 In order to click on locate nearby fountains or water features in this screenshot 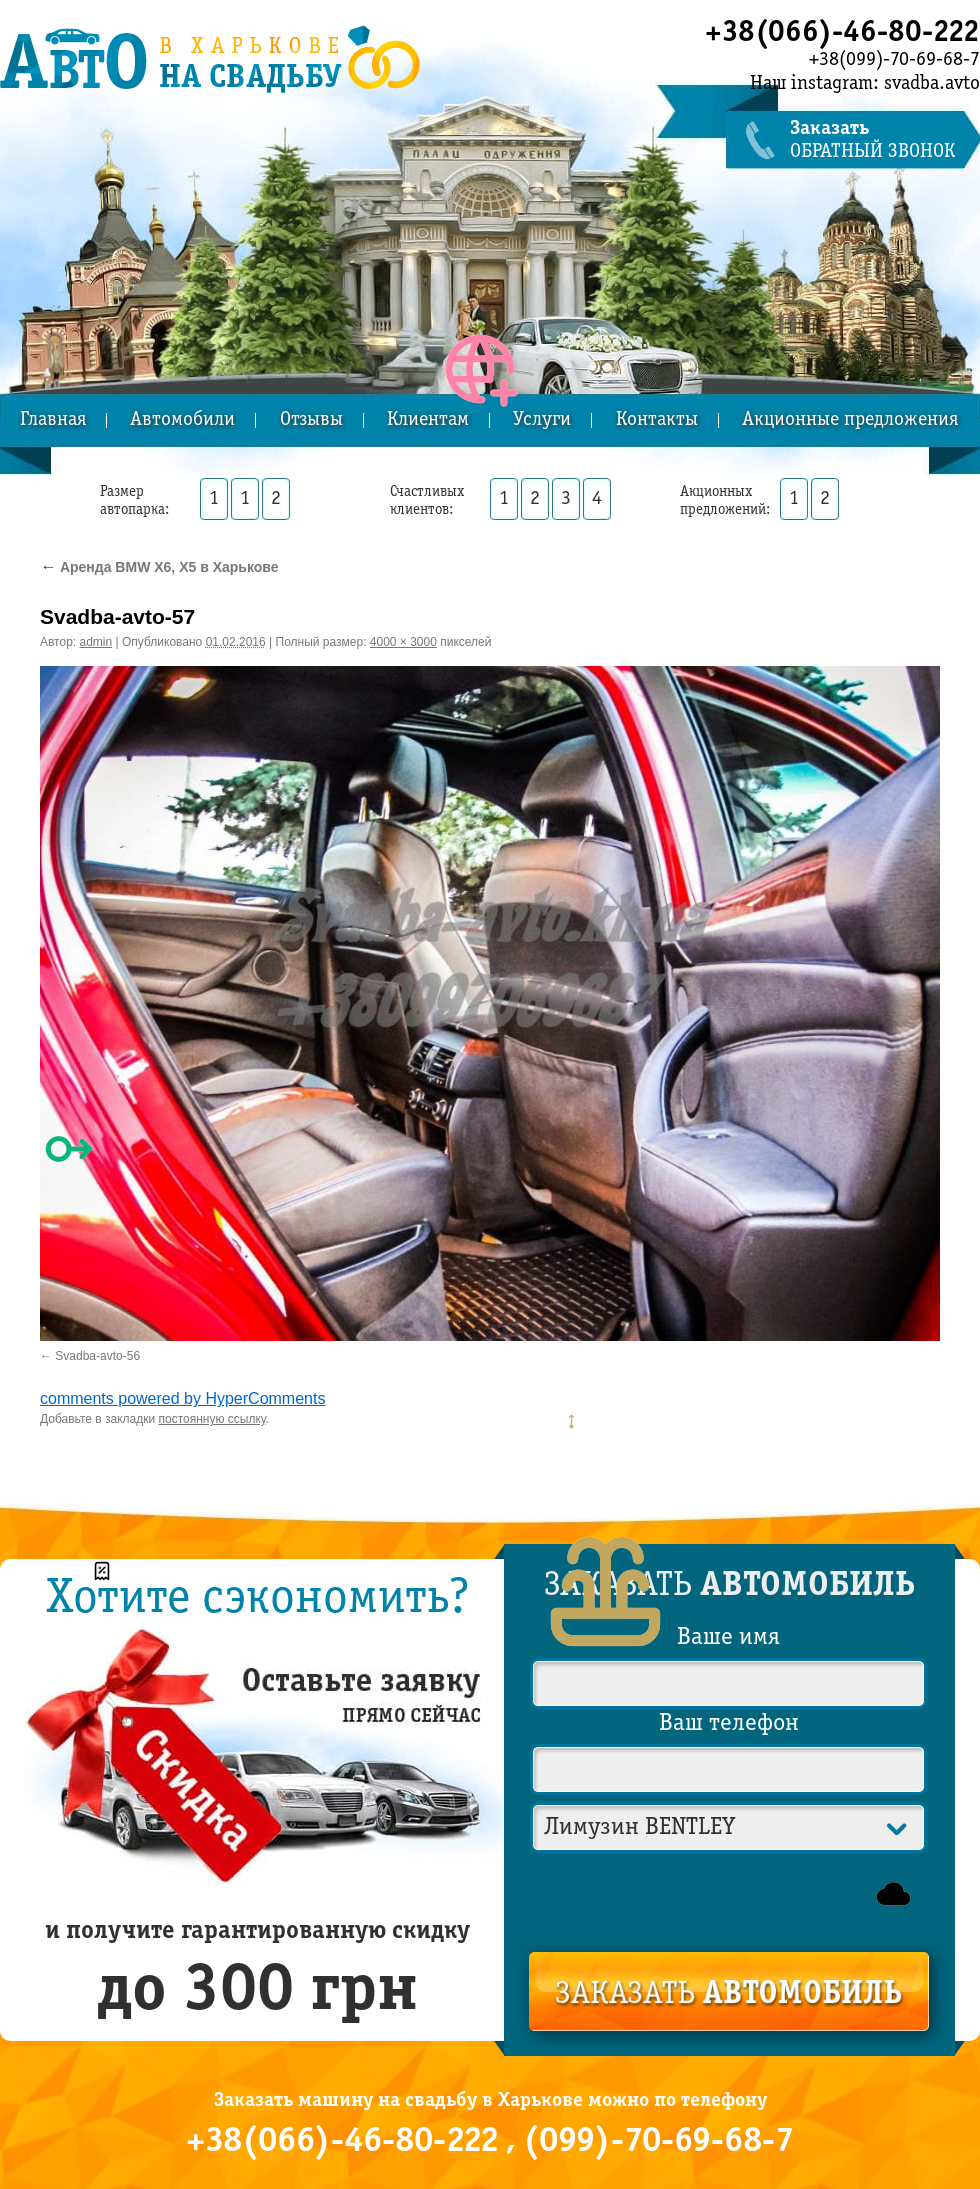, I will do `click(605, 1591)`.